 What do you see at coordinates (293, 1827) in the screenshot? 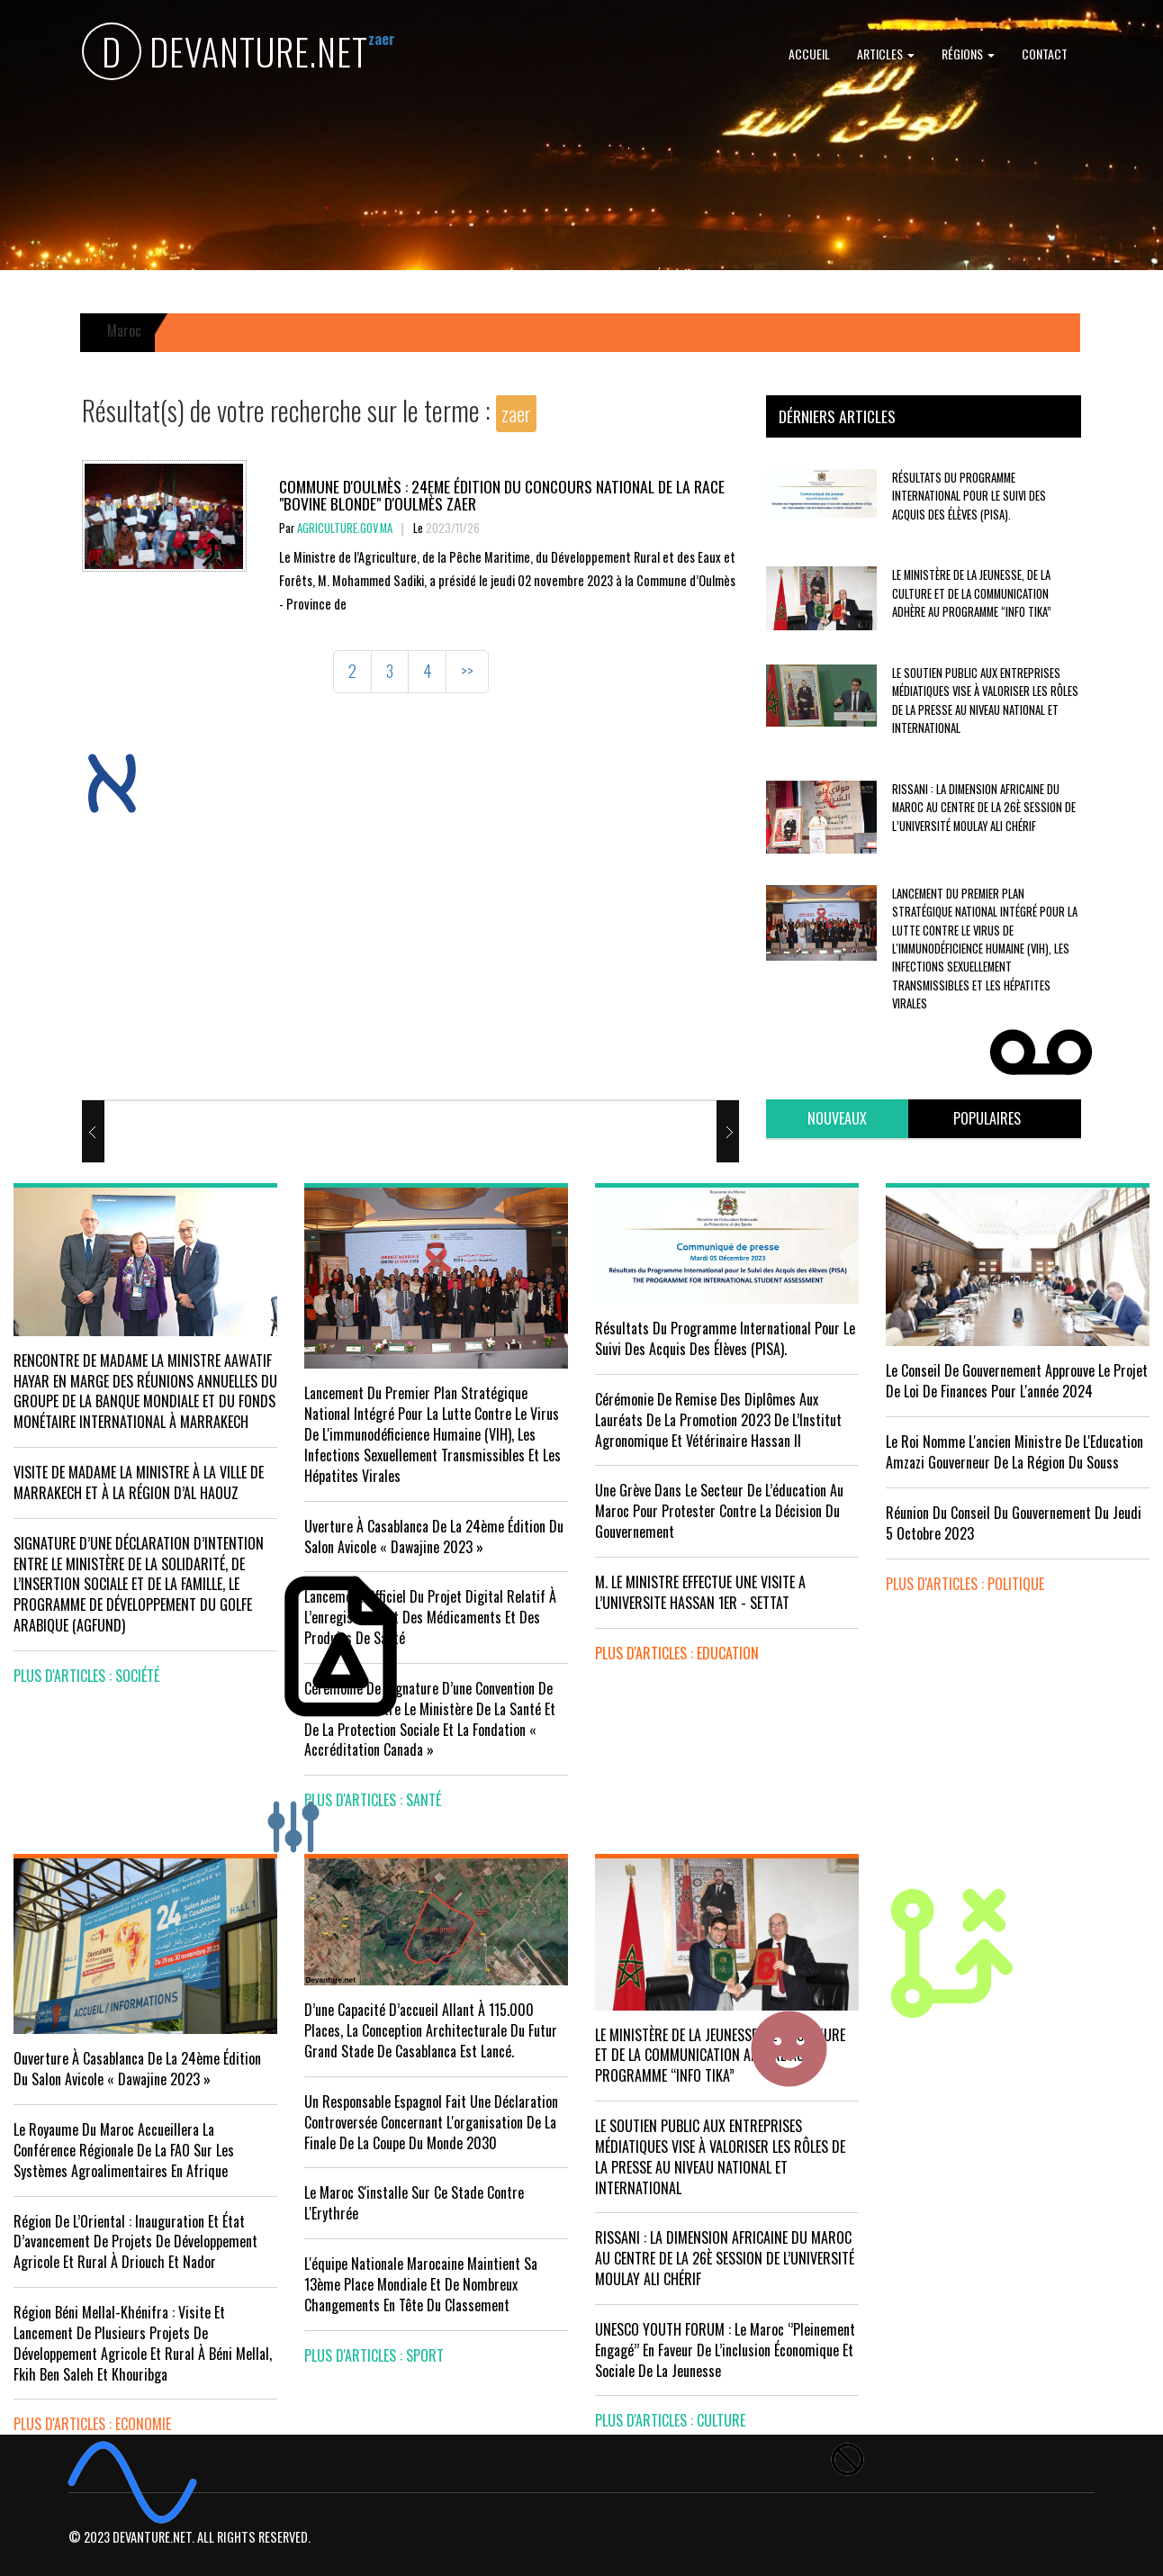
I see `adjust settings or preferences` at bounding box center [293, 1827].